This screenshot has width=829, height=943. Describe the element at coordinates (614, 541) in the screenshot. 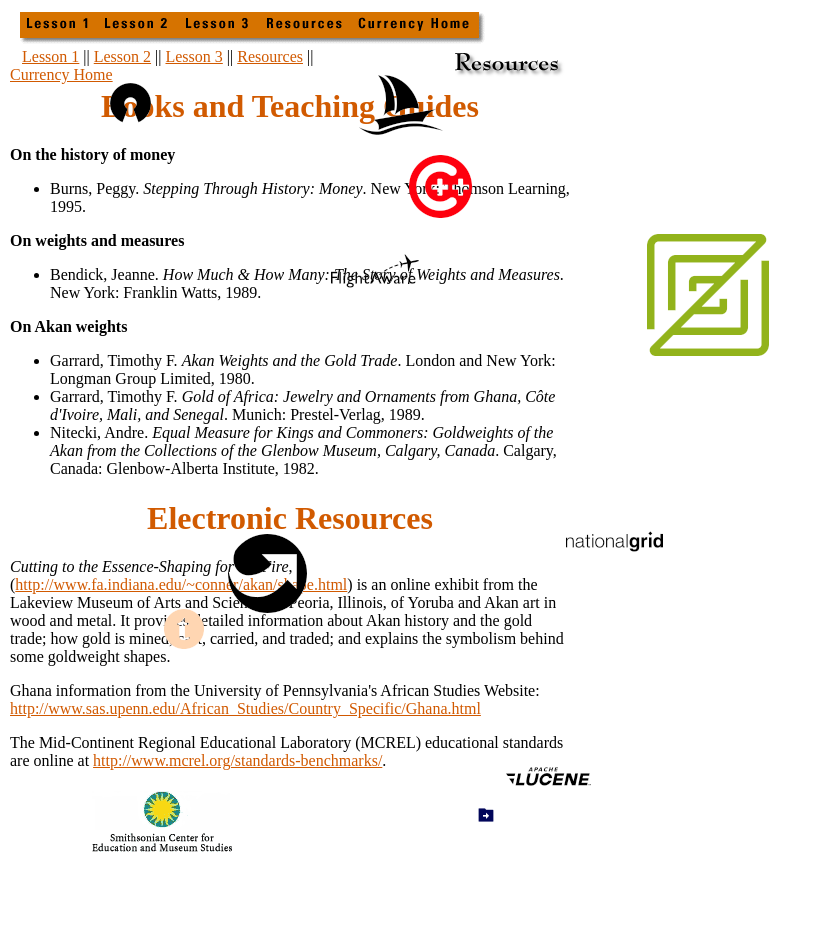

I see `national grid company logo` at that location.